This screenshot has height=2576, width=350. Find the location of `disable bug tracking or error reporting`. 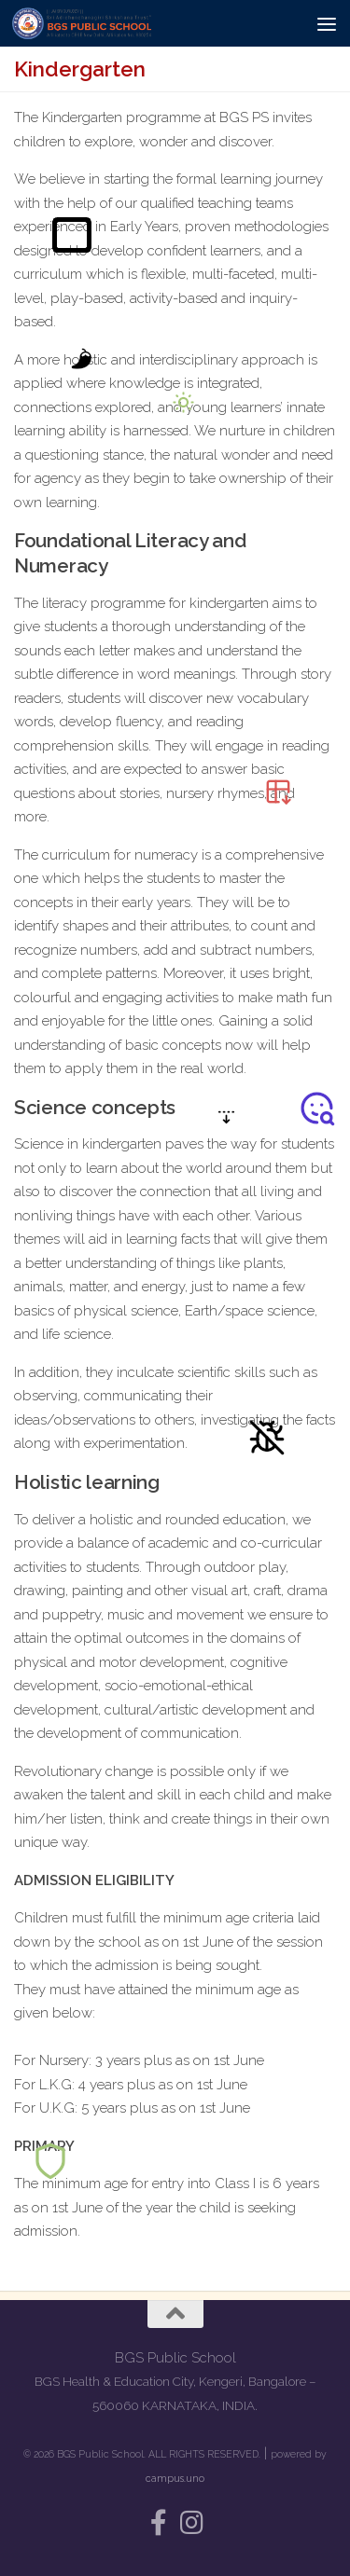

disable bug tracking or error reporting is located at coordinates (267, 1438).